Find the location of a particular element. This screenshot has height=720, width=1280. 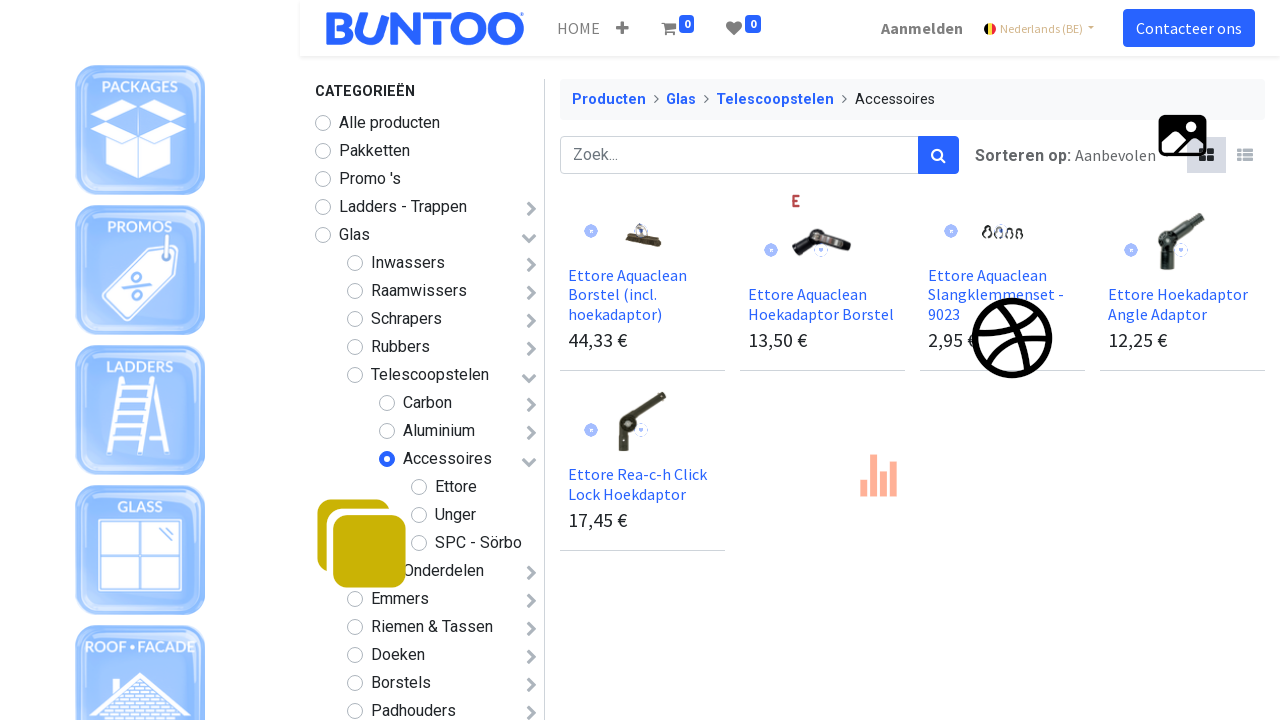

visit dribbble profile or portfolio is located at coordinates (1012, 338).